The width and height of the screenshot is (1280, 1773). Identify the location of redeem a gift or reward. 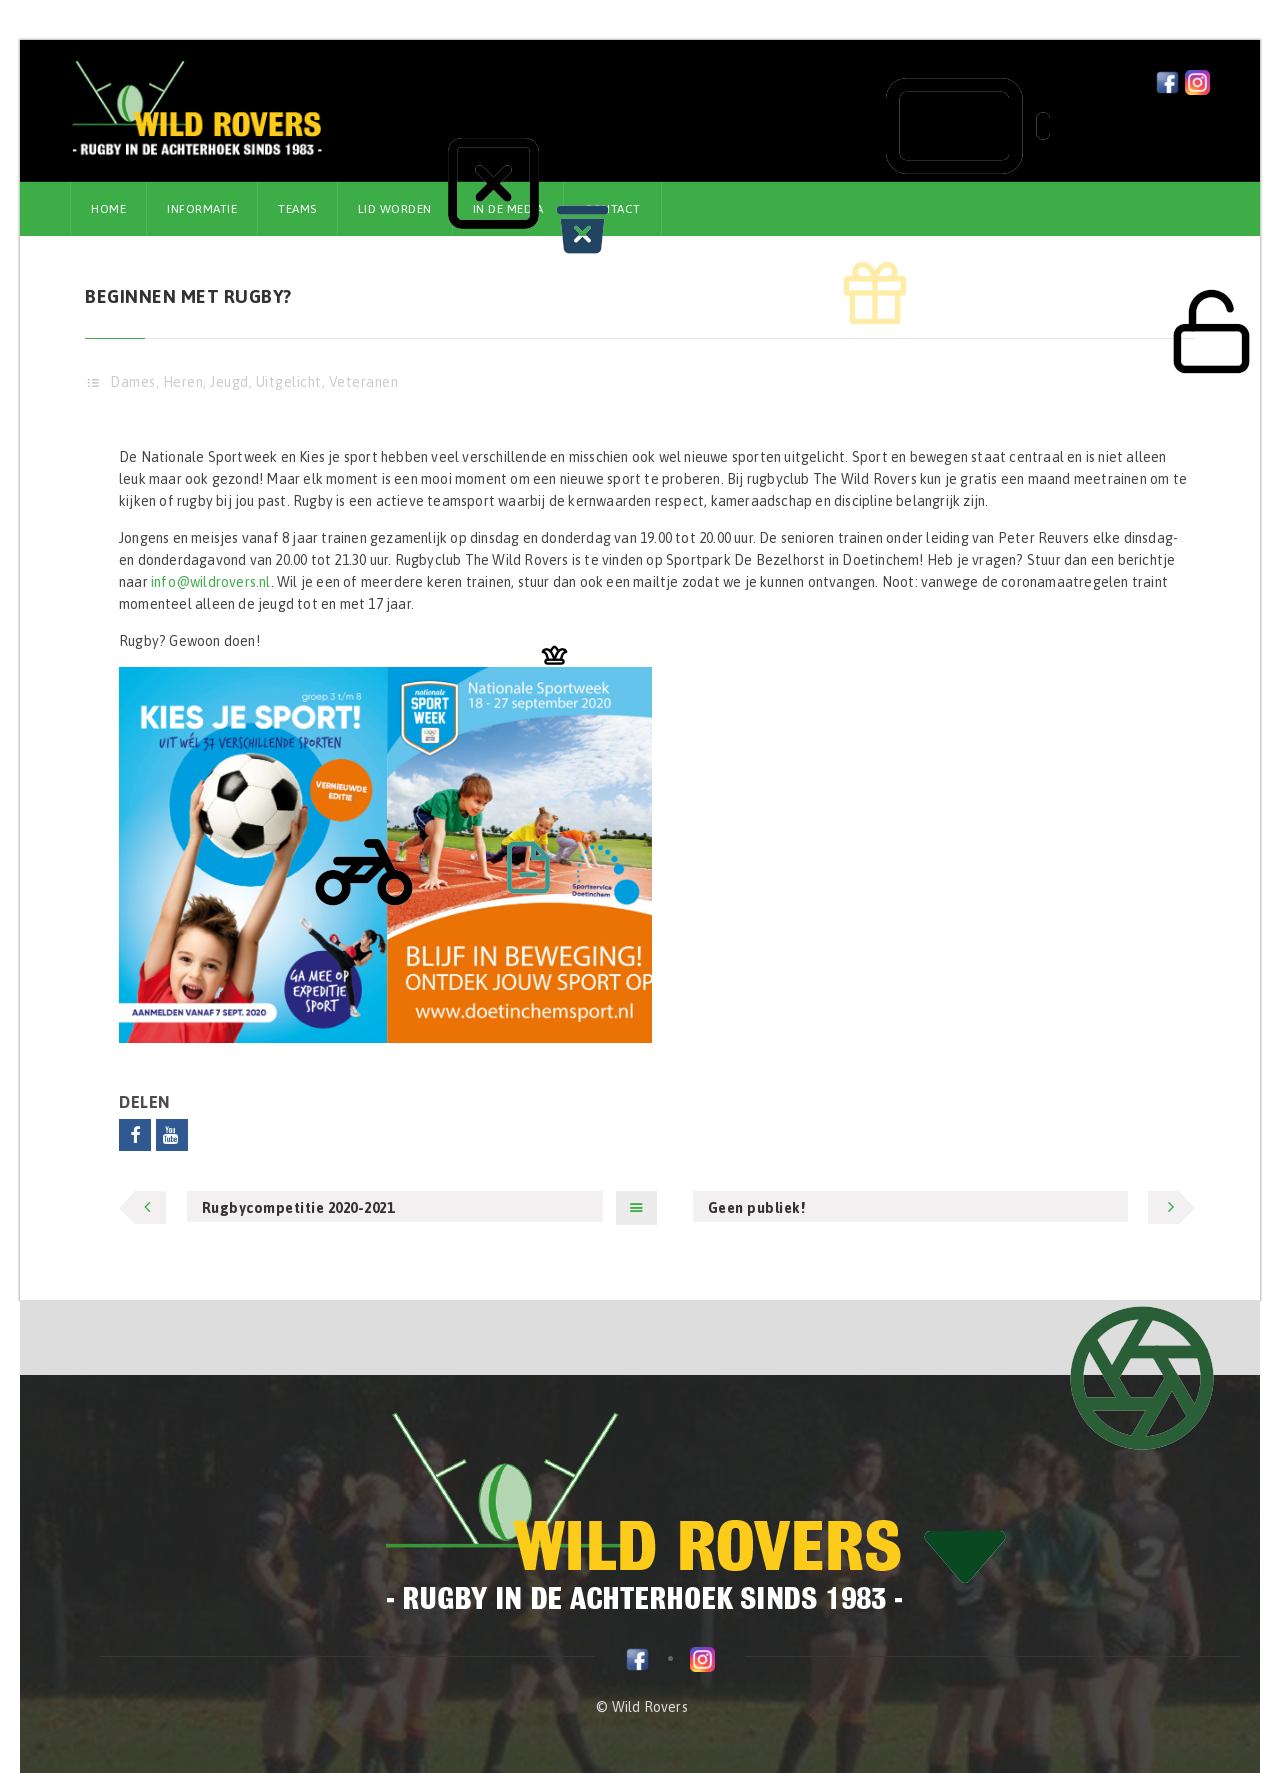
(875, 293).